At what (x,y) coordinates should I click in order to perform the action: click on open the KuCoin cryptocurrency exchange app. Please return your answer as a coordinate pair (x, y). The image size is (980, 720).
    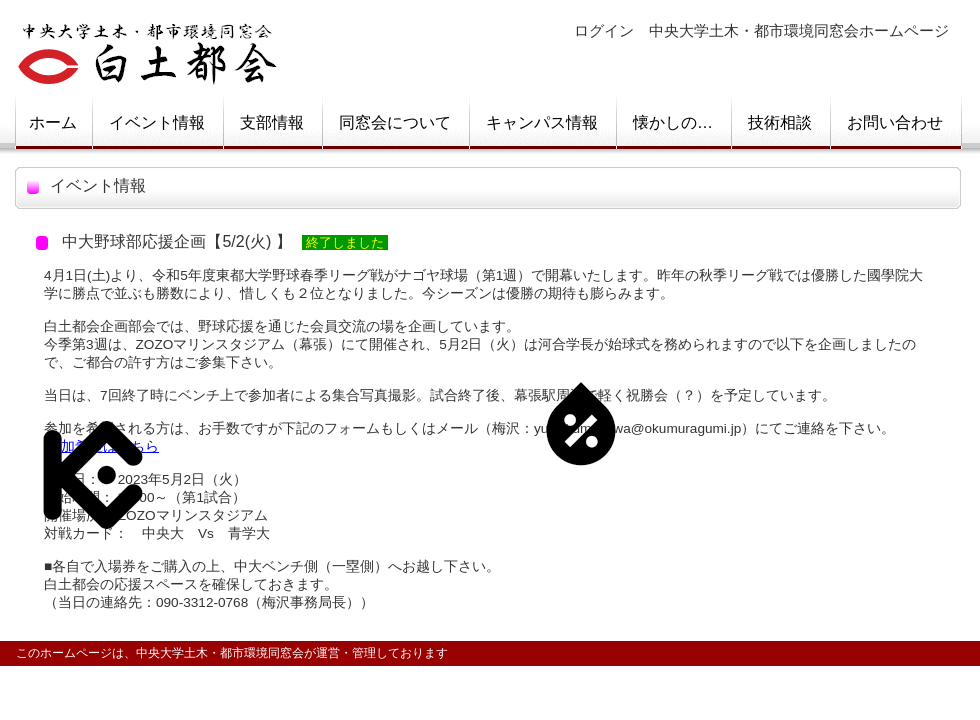
    Looking at the image, I should click on (93, 475).